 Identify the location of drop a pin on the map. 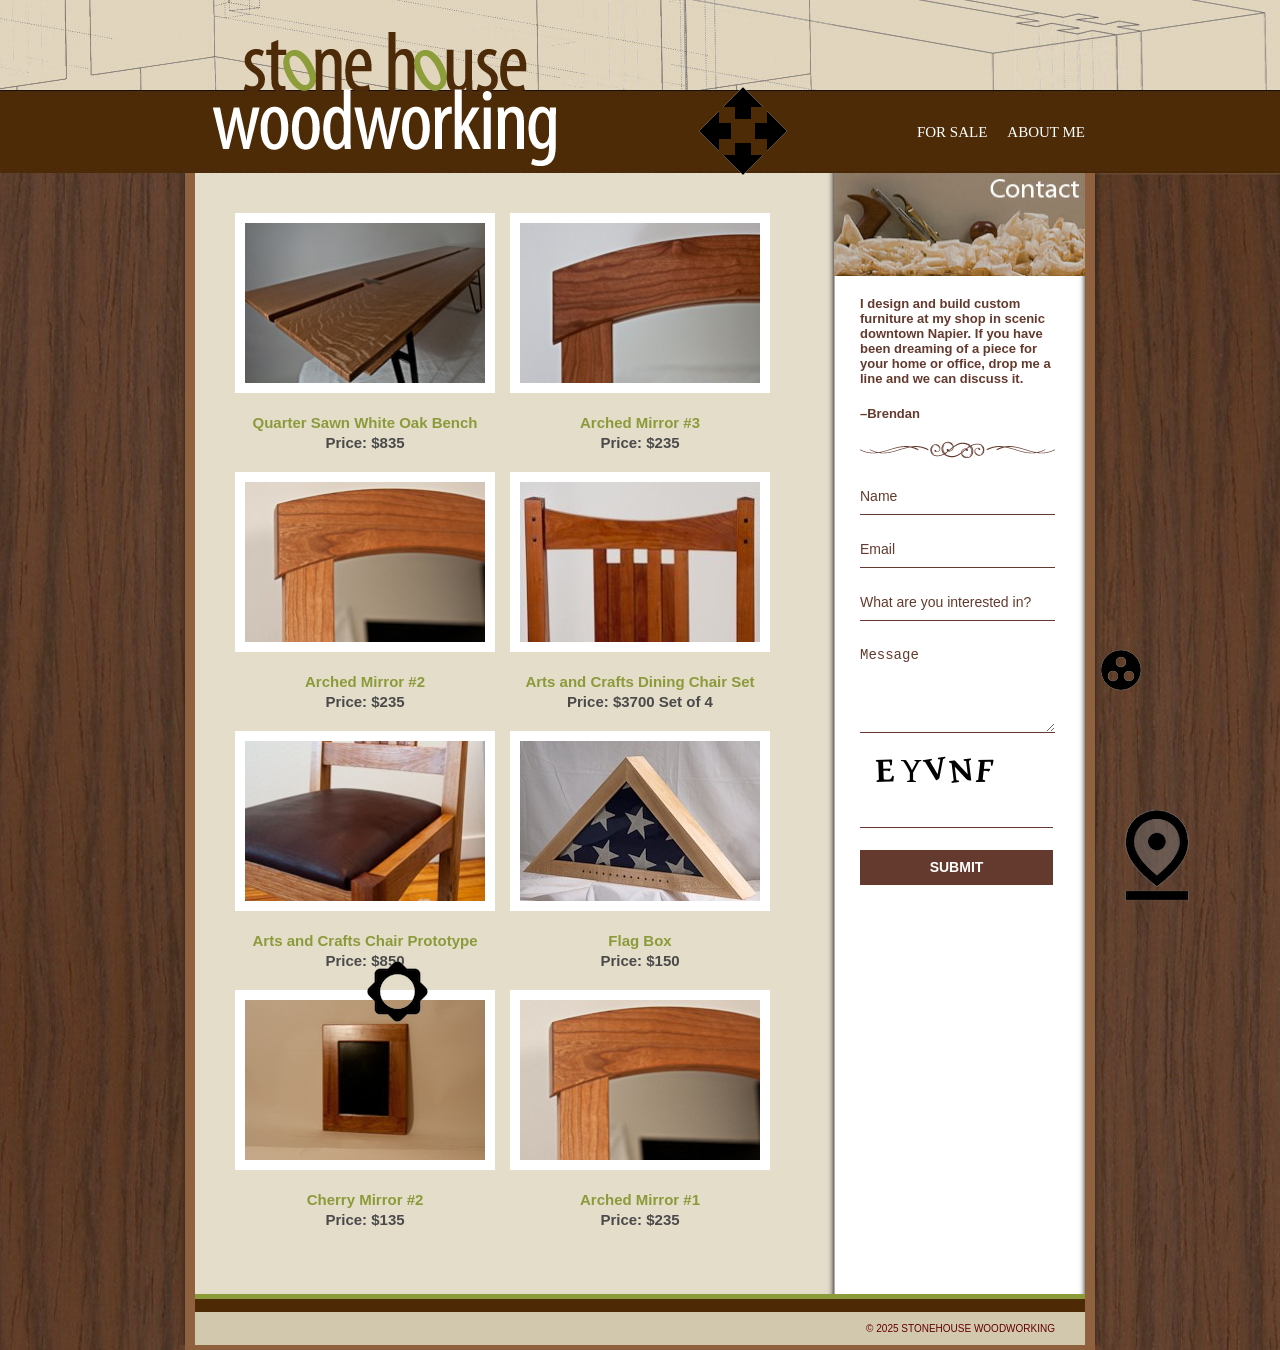
(1157, 855).